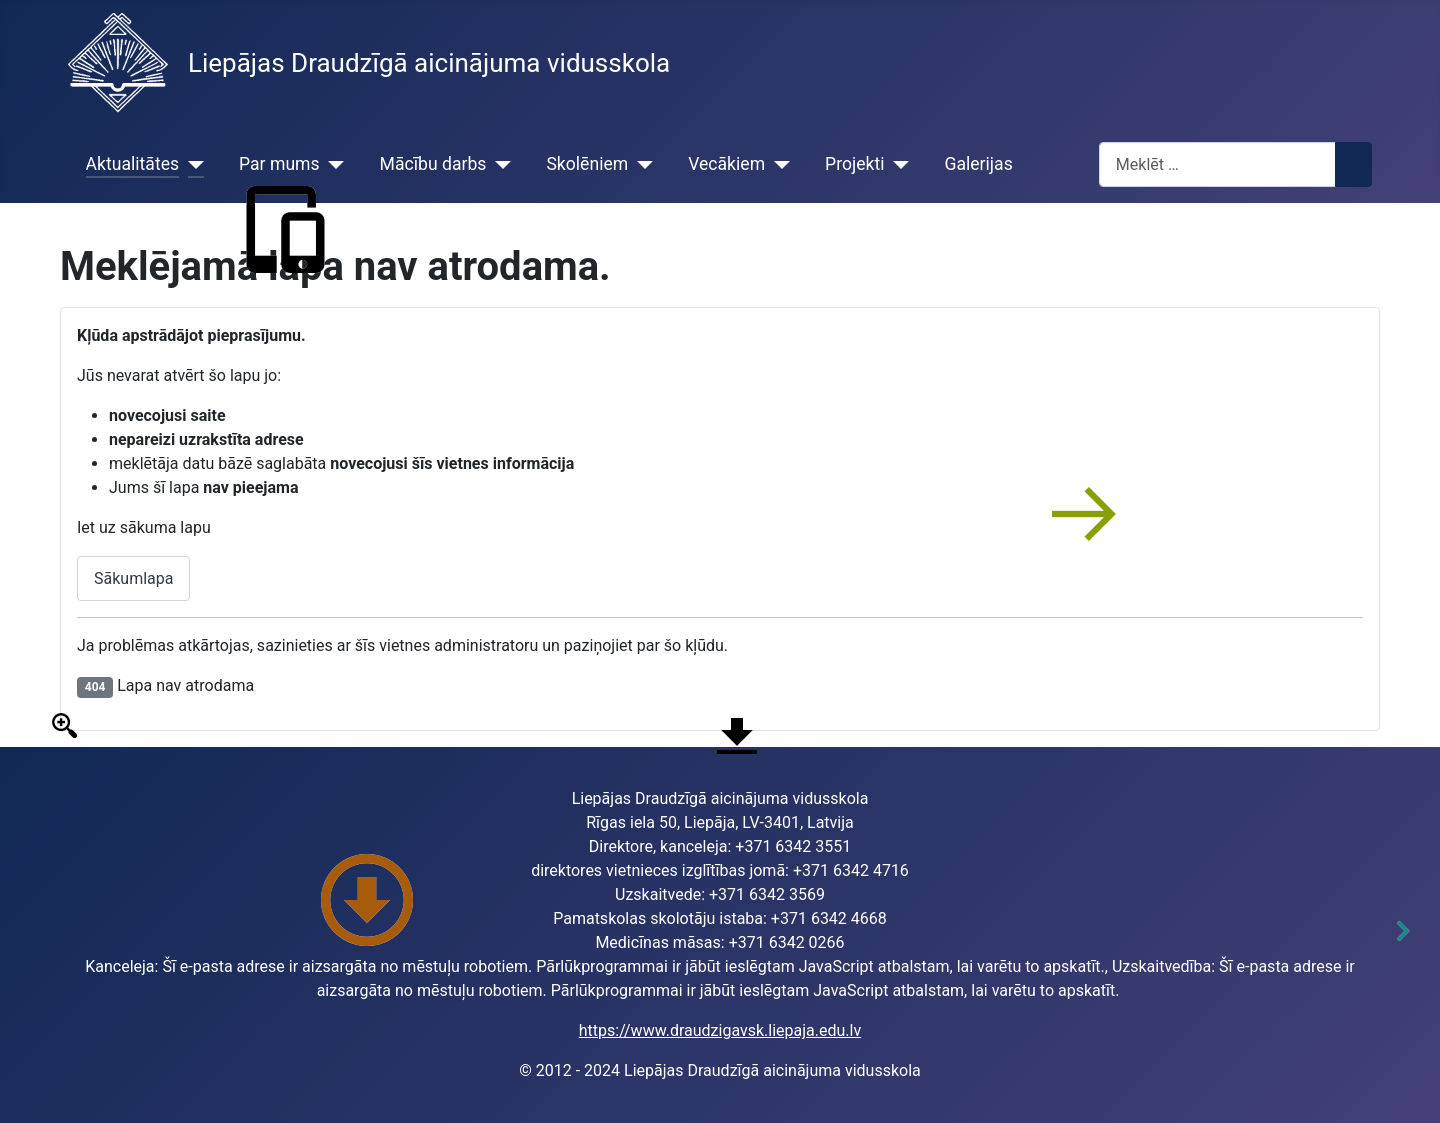 This screenshot has width=1440, height=1123. What do you see at coordinates (1084, 514) in the screenshot?
I see `navigate to the next item or page` at bounding box center [1084, 514].